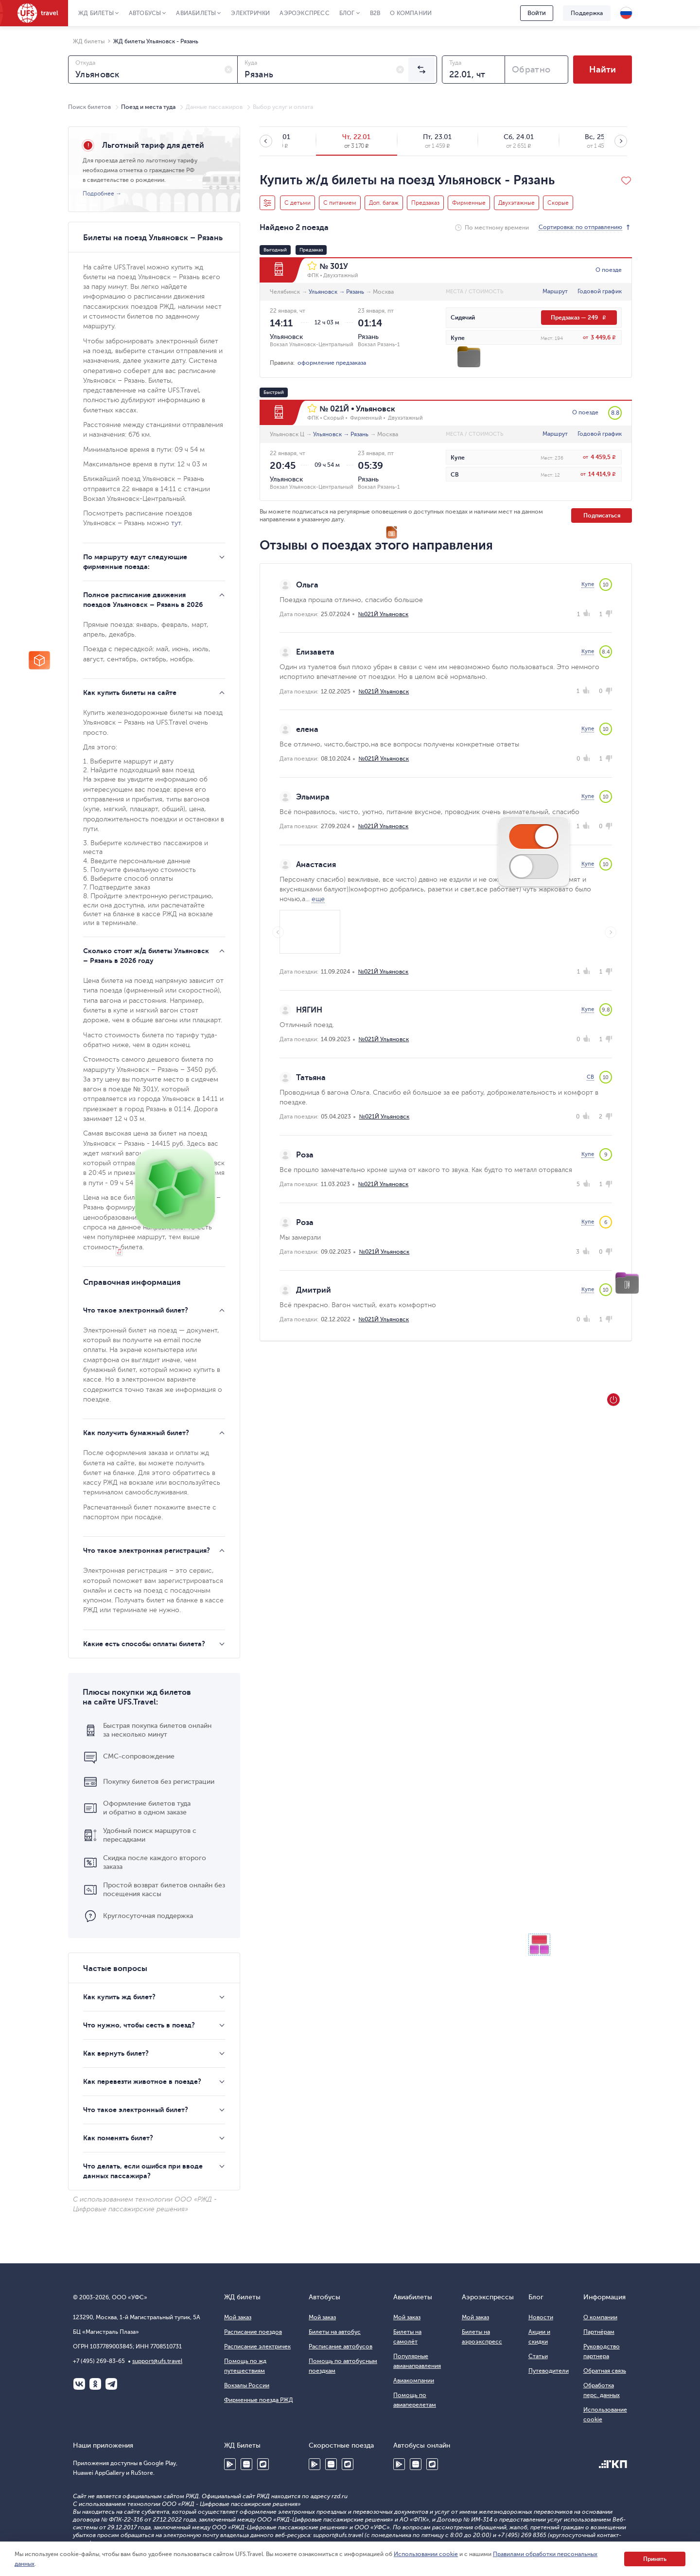 Image resolution: width=700 pixels, height=2576 pixels. What do you see at coordinates (613, 1400) in the screenshot?
I see `shut down or power off the system` at bounding box center [613, 1400].